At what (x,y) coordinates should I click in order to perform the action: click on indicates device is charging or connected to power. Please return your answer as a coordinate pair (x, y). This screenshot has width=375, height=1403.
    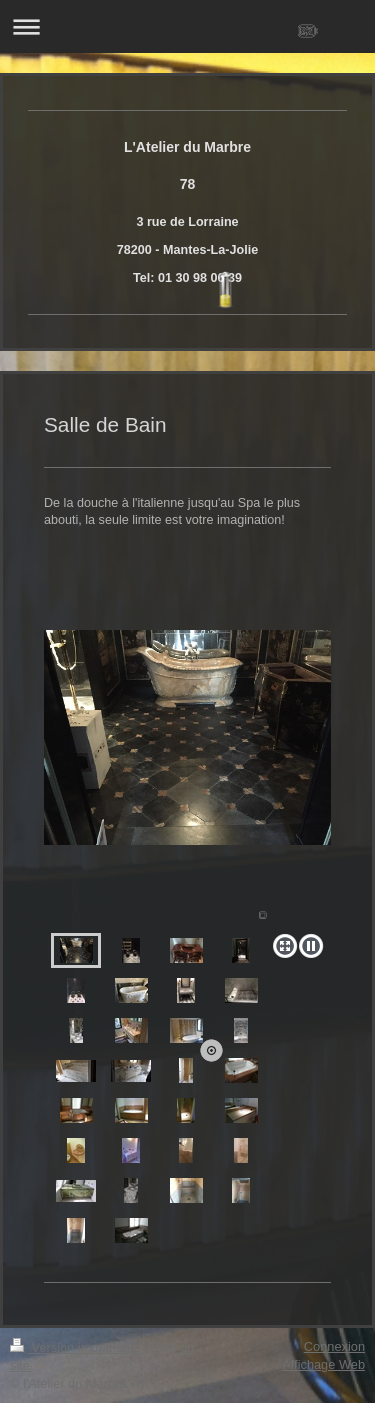
    Looking at the image, I should click on (308, 31).